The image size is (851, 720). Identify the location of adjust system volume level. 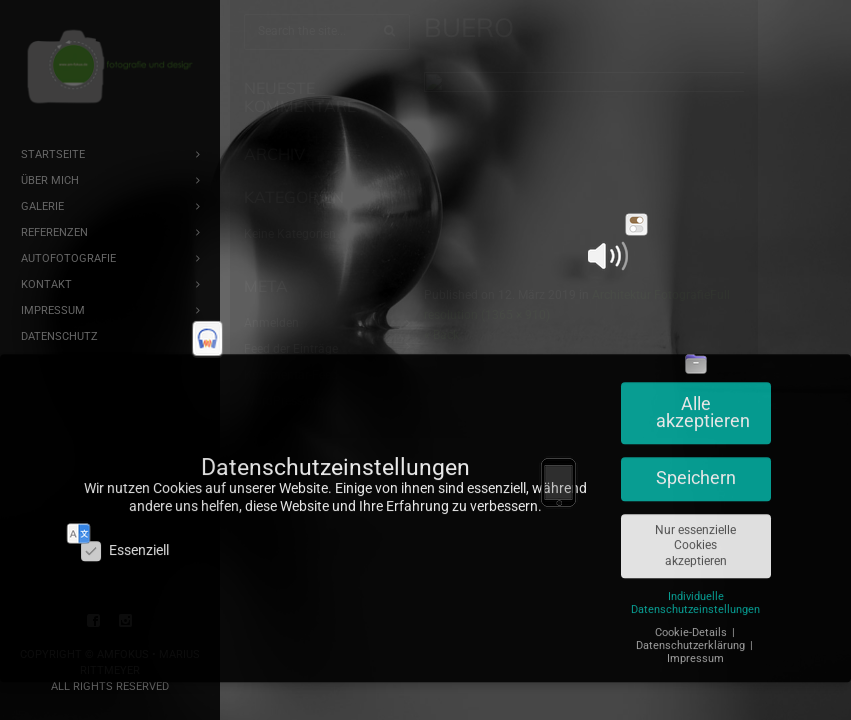
(608, 256).